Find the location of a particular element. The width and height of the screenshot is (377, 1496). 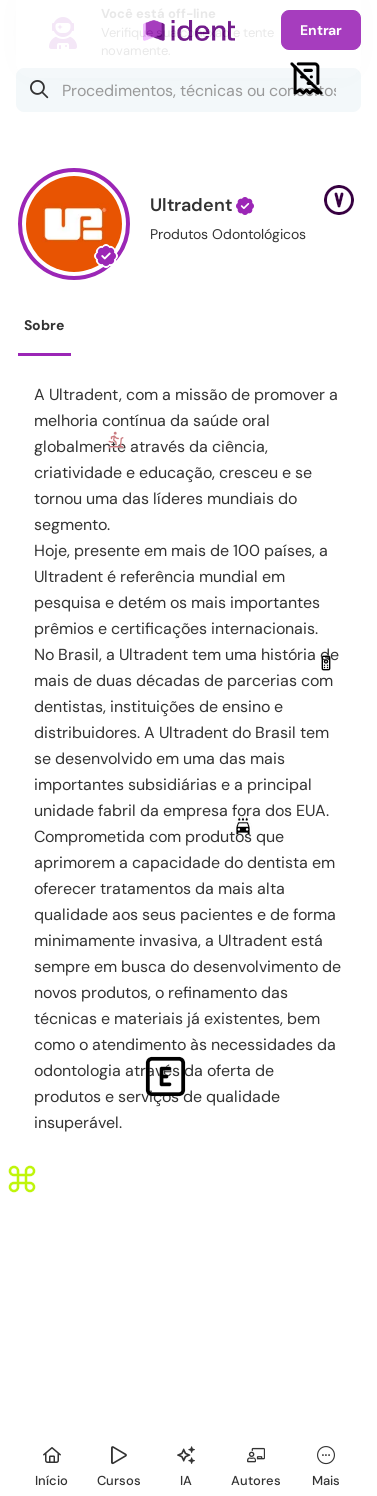

access fitness or workout tracking features is located at coordinates (116, 440).